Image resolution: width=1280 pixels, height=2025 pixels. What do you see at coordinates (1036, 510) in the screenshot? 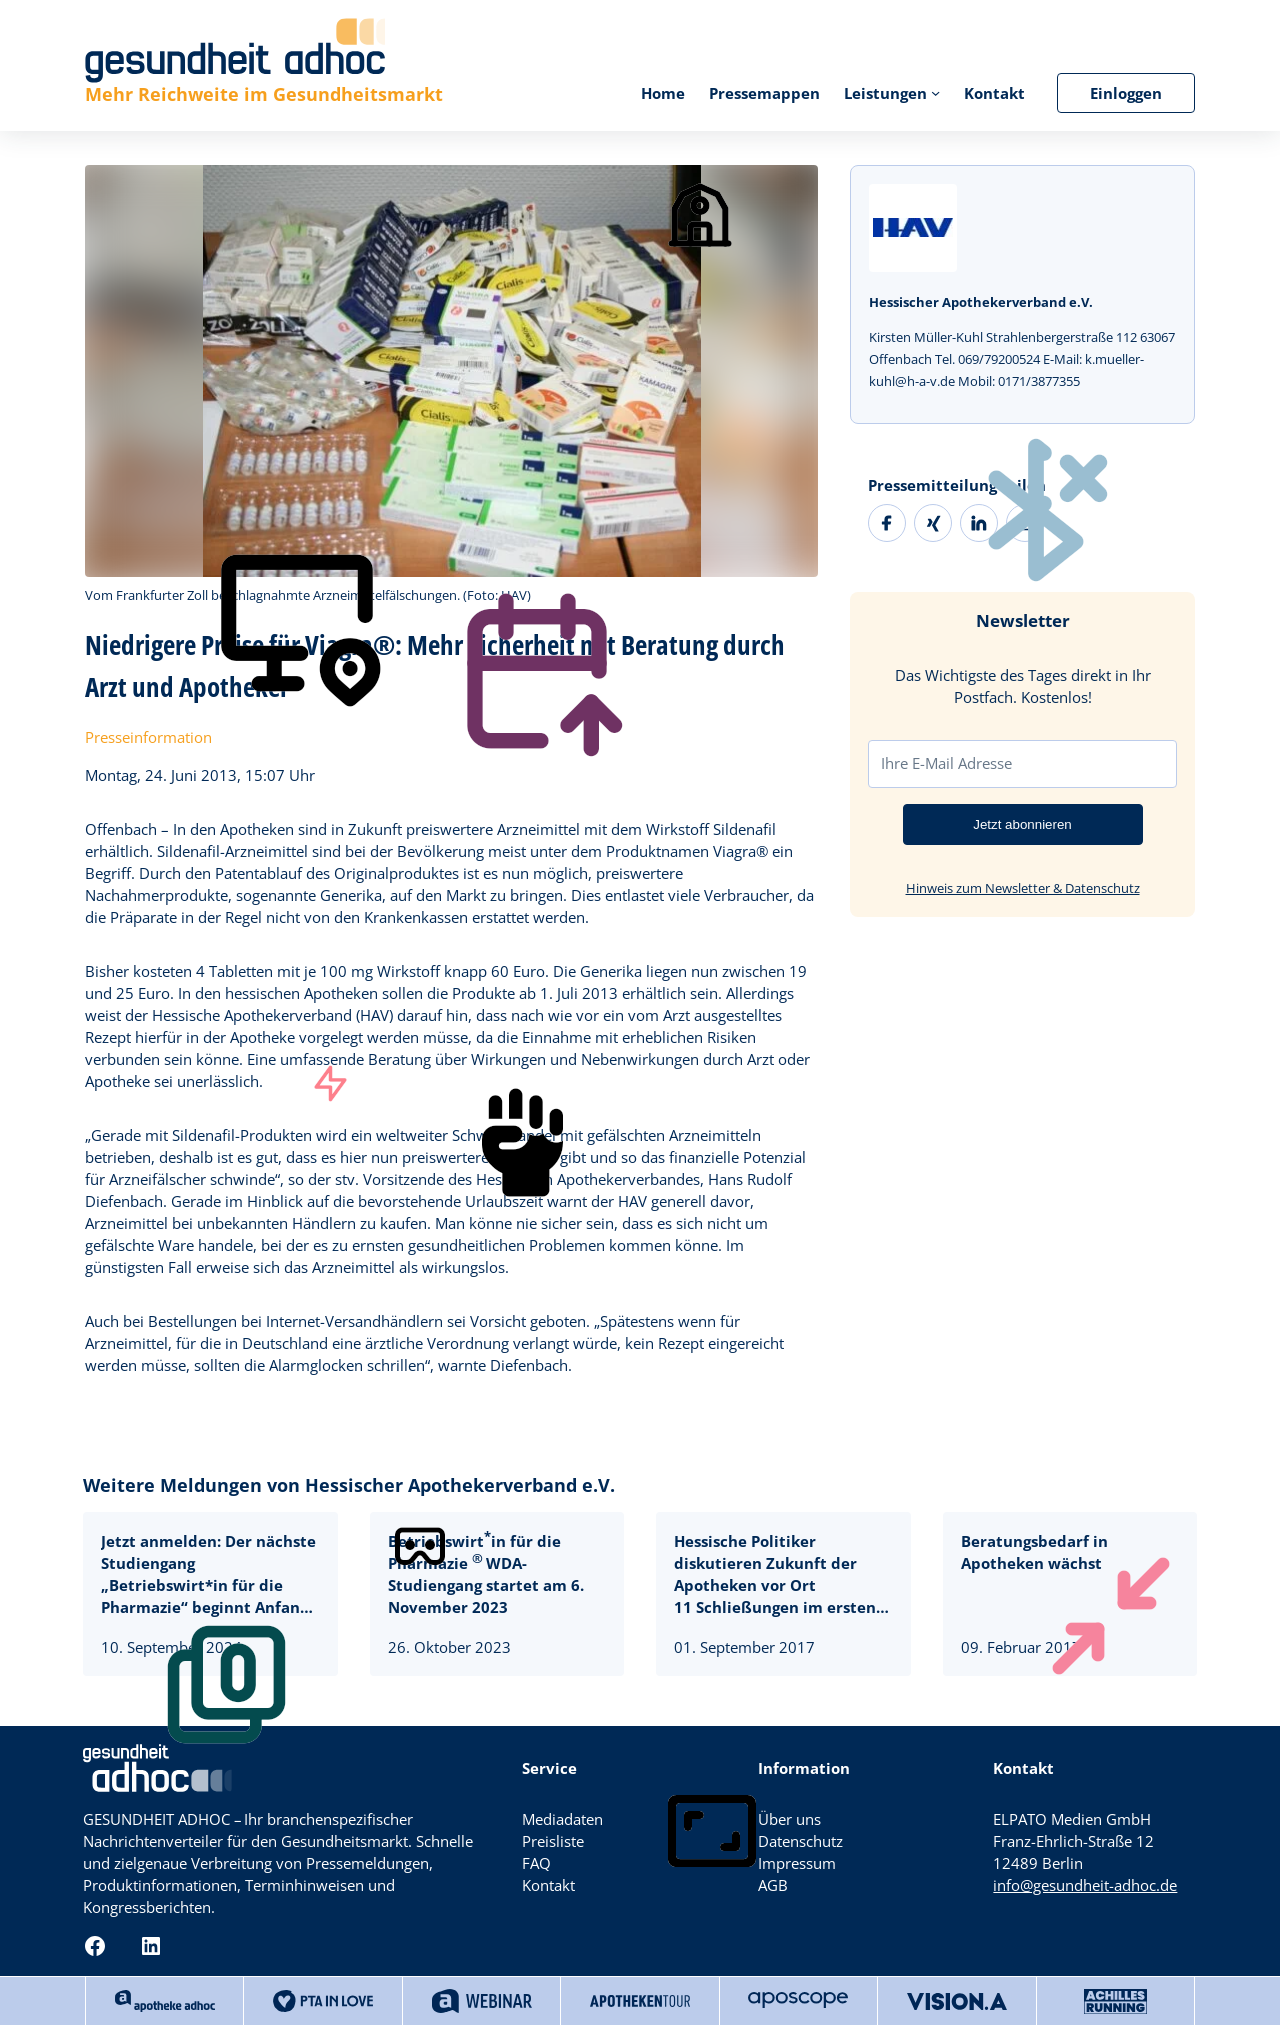
I see `bluetooth is disabled or turned off` at bounding box center [1036, 510].